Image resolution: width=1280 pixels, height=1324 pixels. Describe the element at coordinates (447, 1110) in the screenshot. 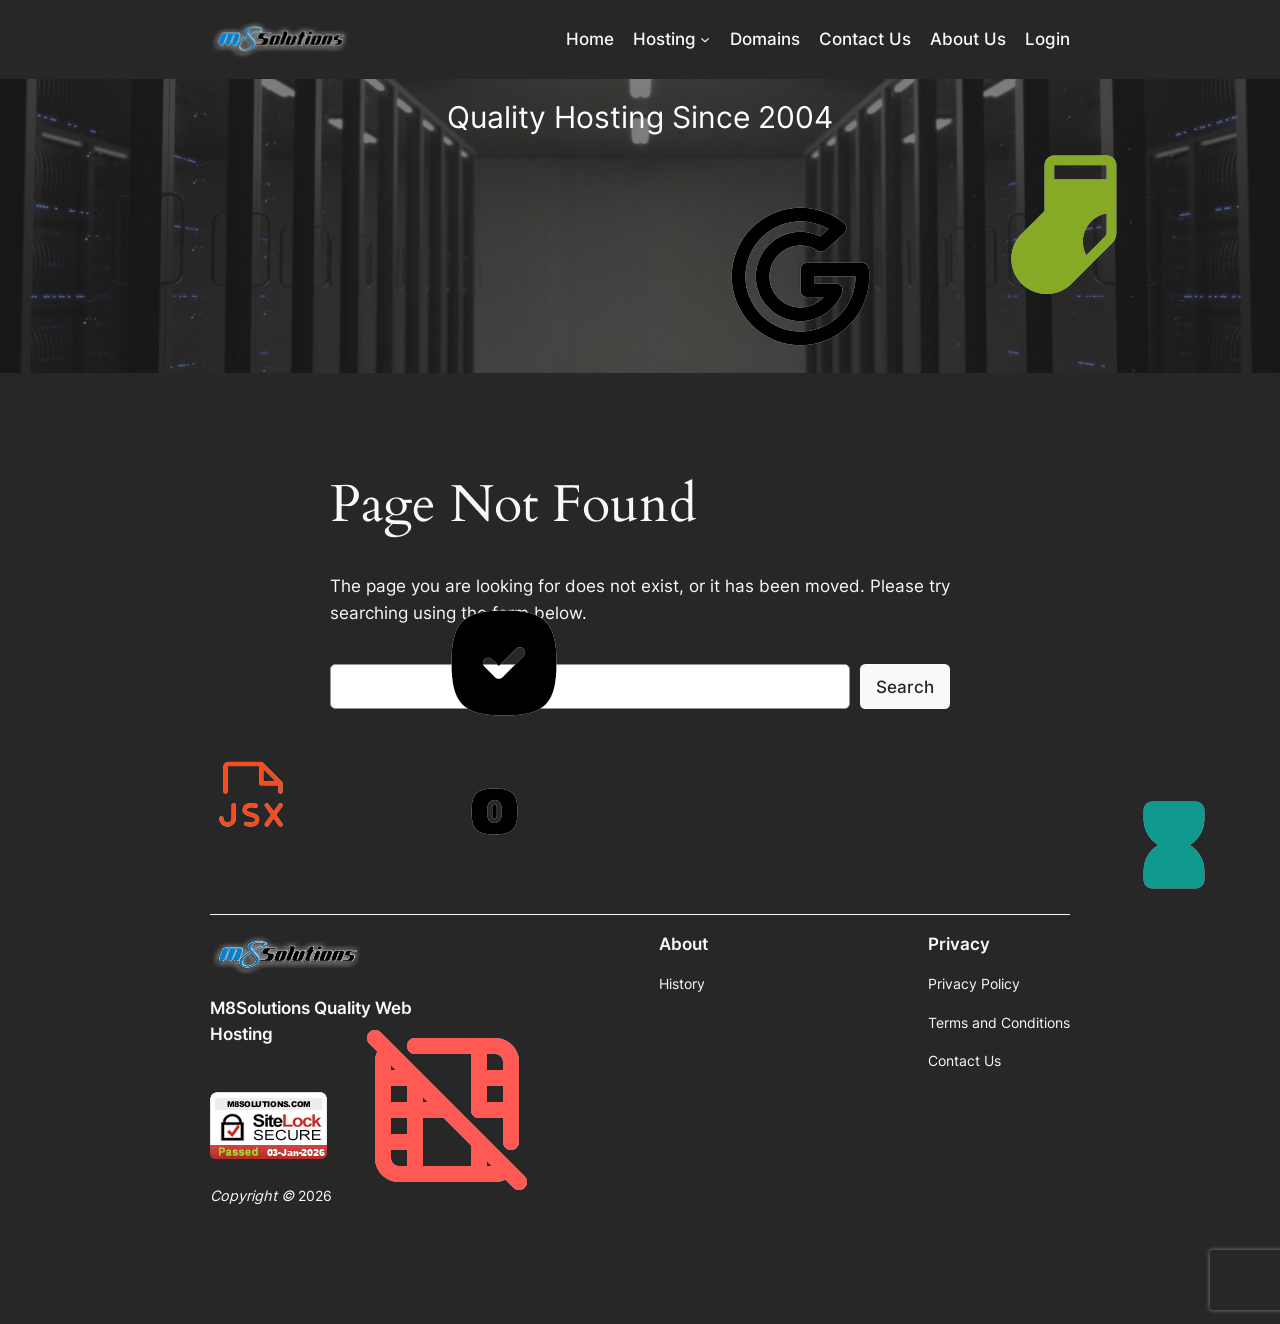

I see `video recording is disabled` at that location.